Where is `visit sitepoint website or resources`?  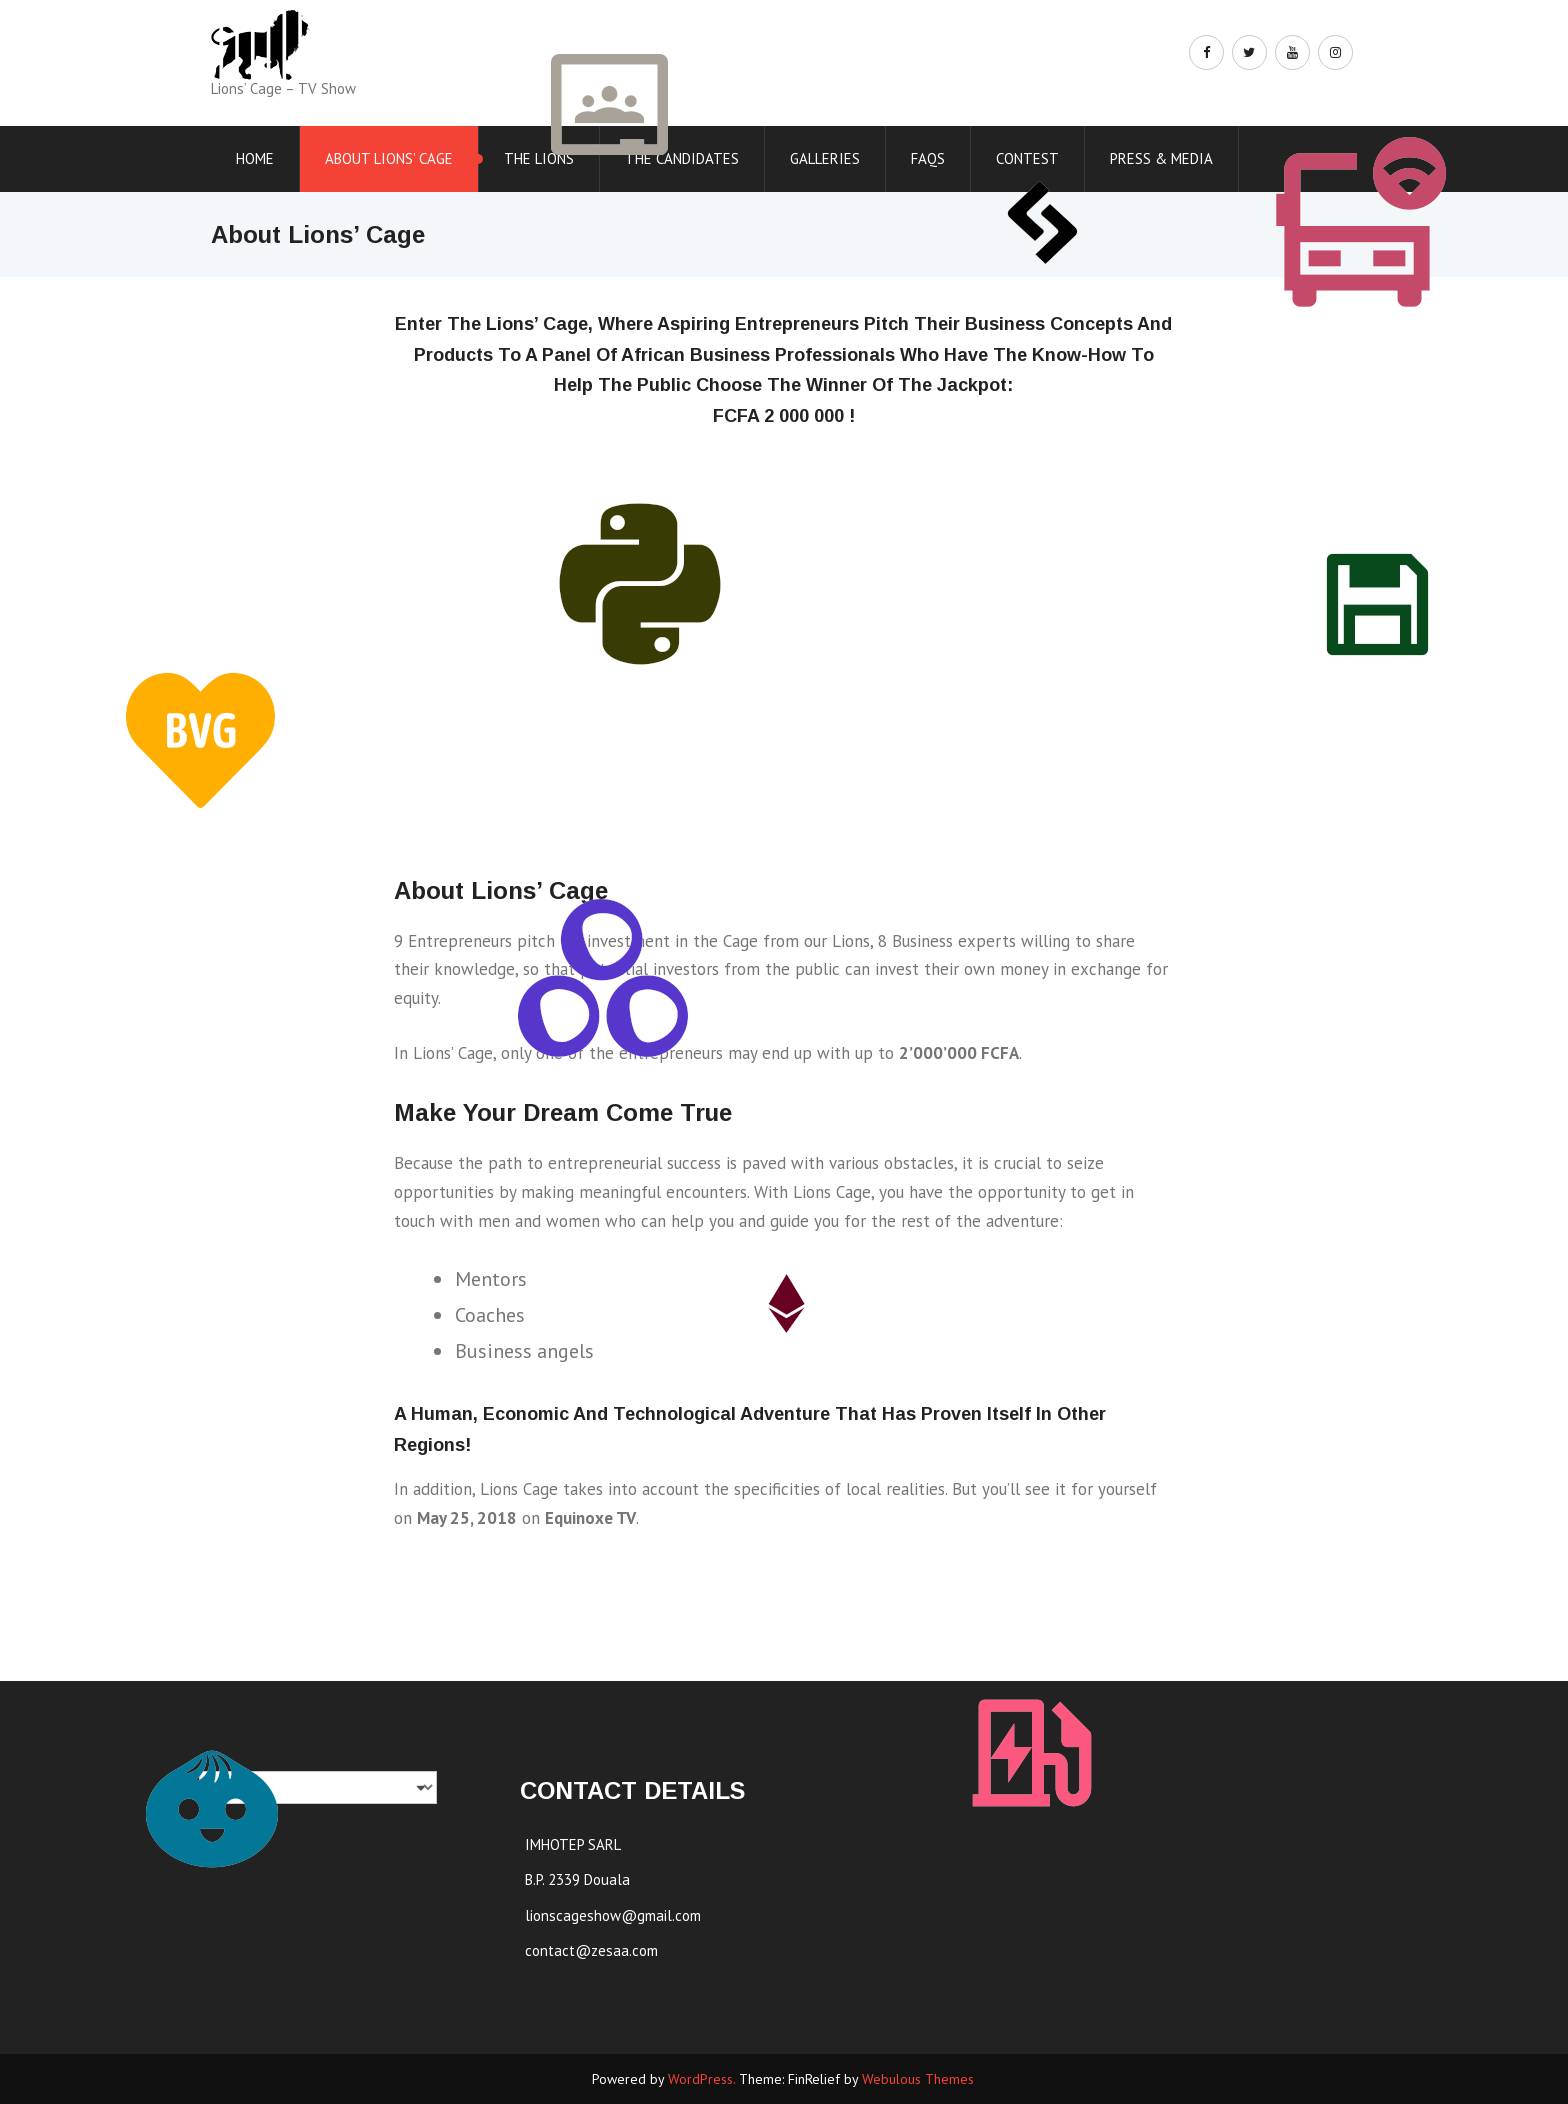 visit sitepoint website or resources is located at coordinates (1042, 222).